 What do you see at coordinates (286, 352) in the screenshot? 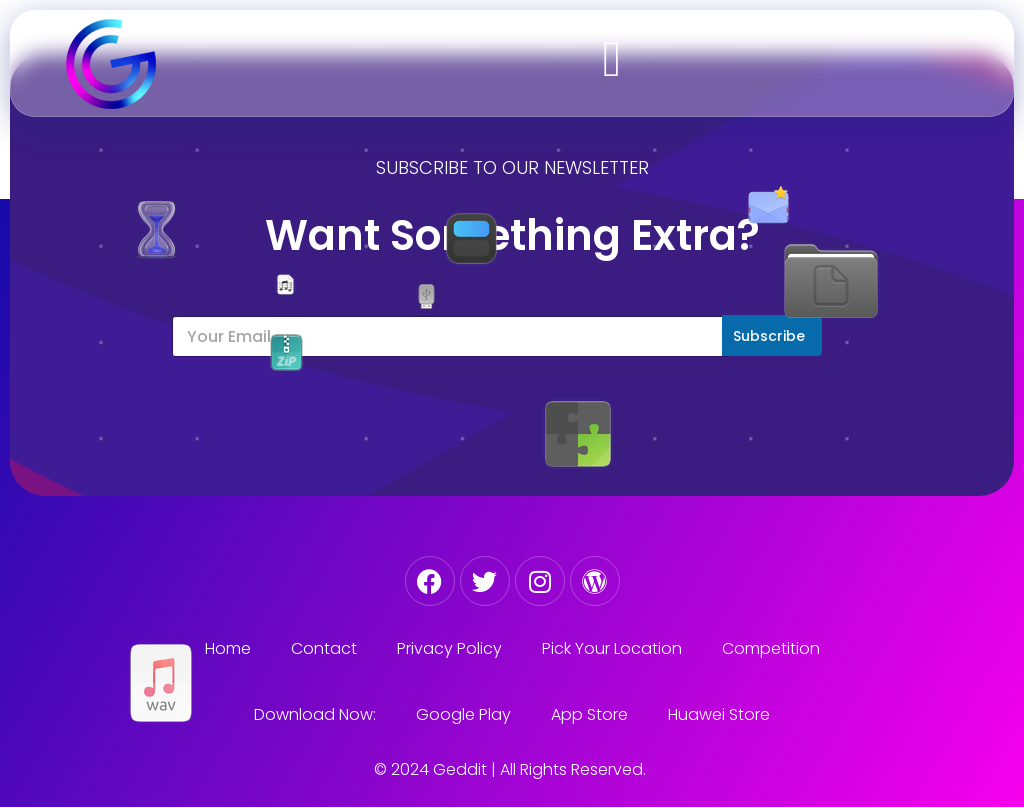
I see `open a compressed zip archive` at bounding box center [286, 352].